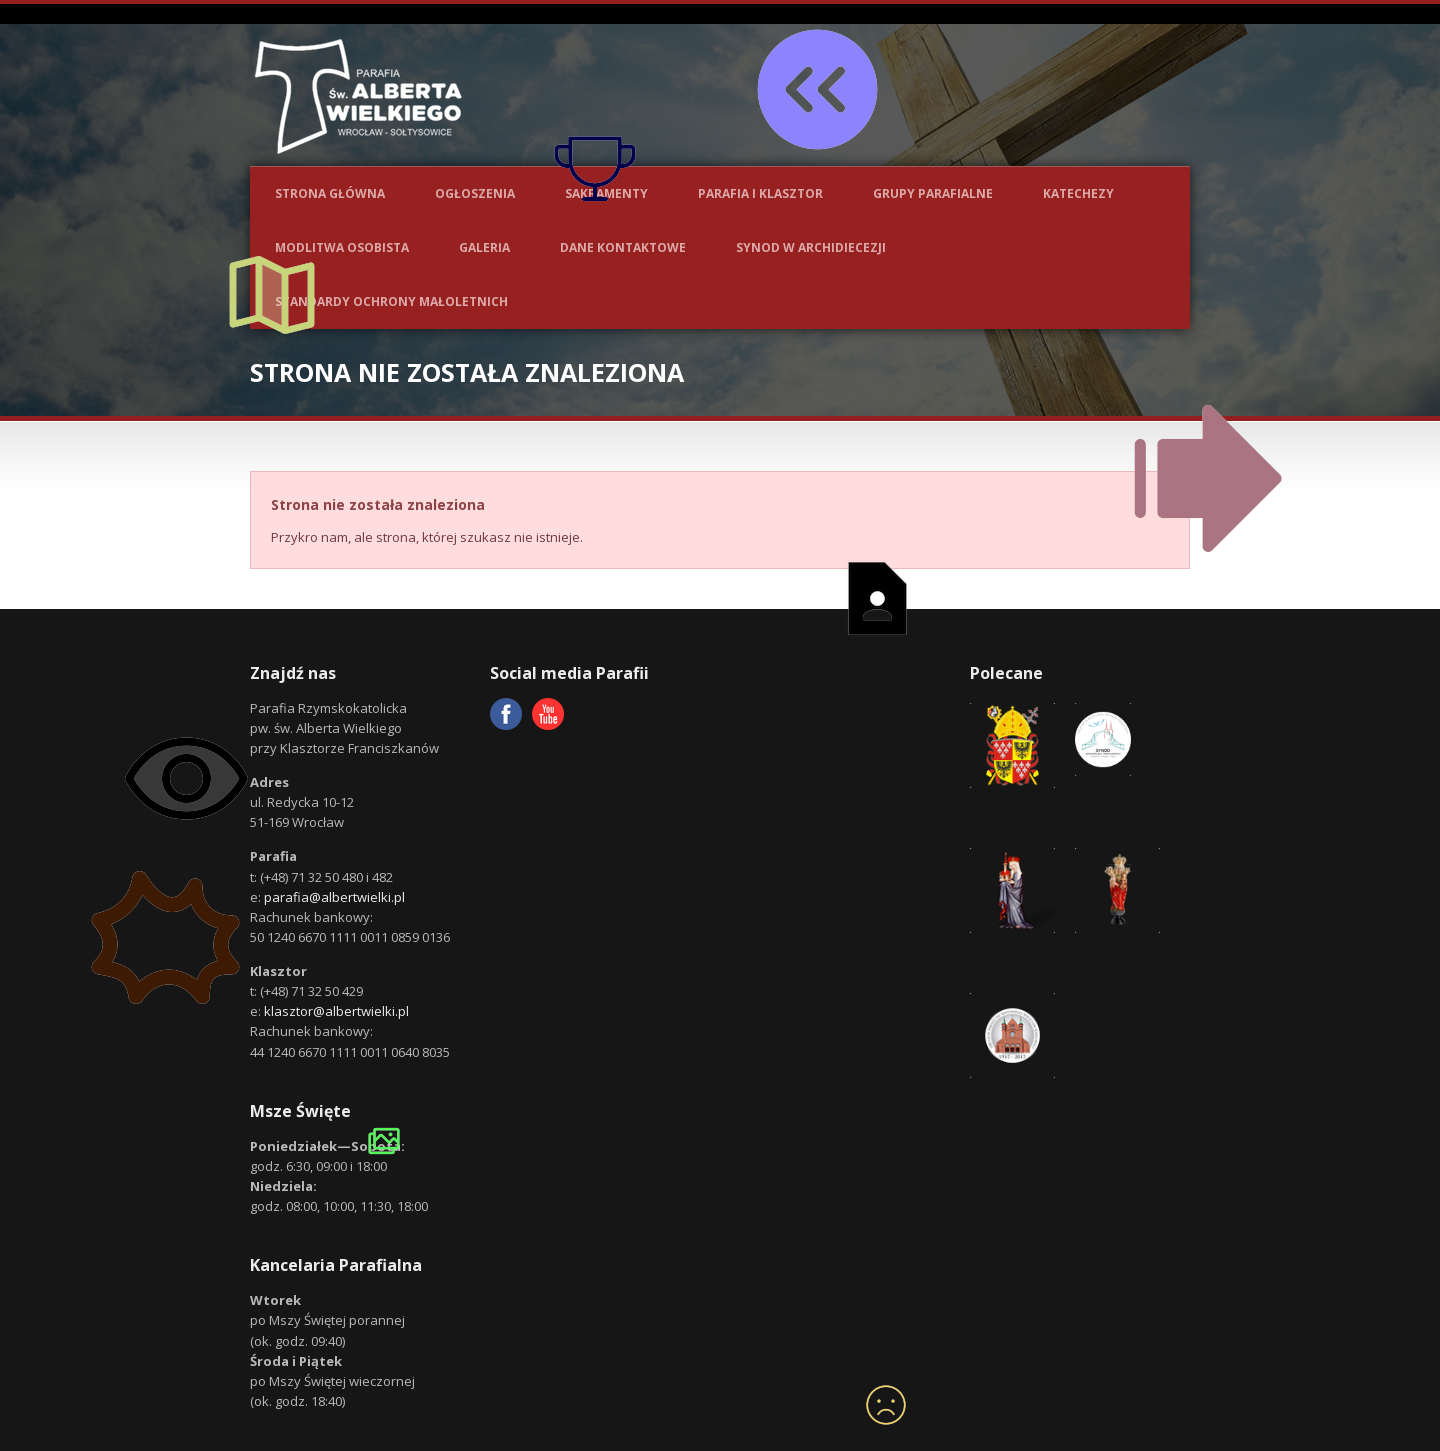 The width and height of the screenshot is (1440, 1451). Describe the element at coordinates (877, 598) in the screenshot. I see `view contact details` at that location.